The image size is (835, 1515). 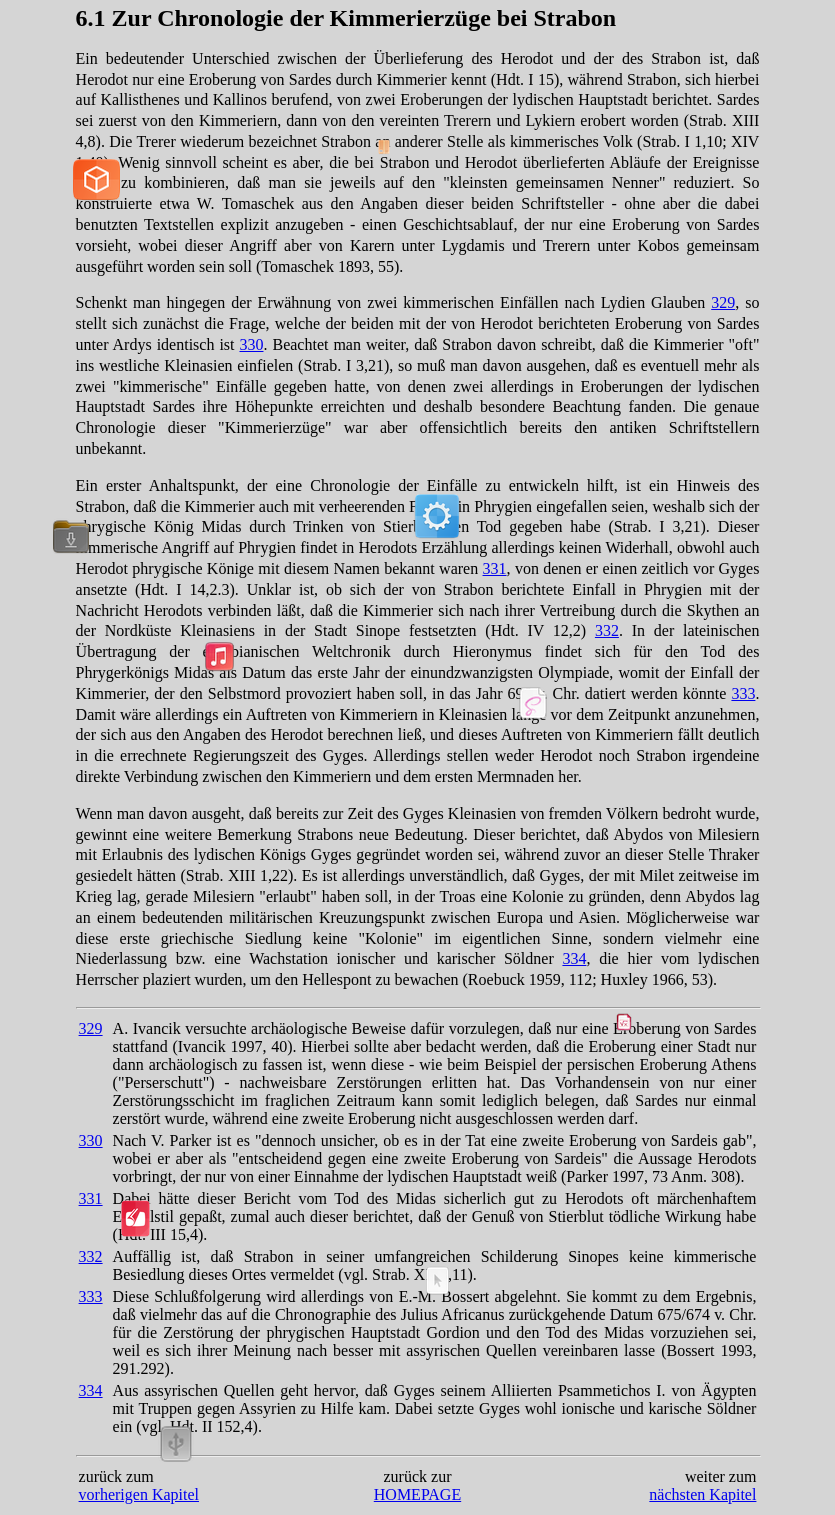 I want to click on compressed or archived file type, so click(x=384, y=147).